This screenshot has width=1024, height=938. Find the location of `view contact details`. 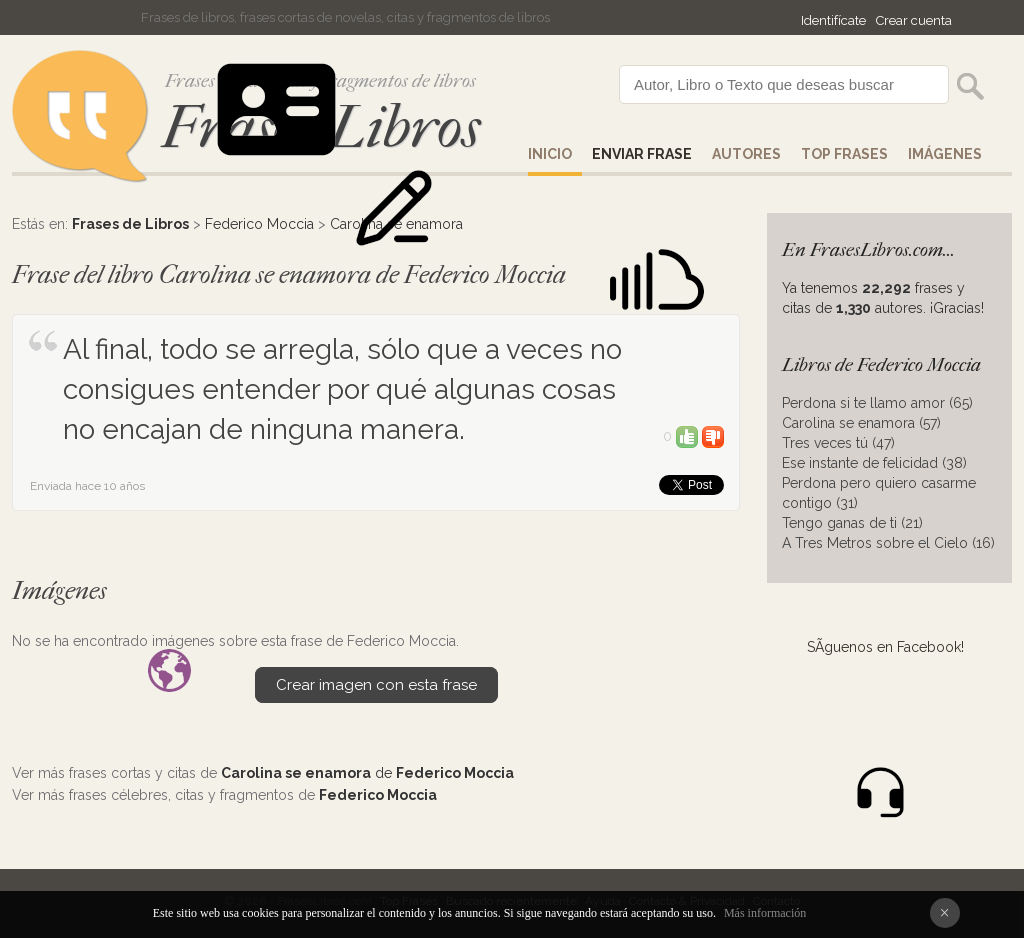

view contact details is located at coordinates (276, 109).